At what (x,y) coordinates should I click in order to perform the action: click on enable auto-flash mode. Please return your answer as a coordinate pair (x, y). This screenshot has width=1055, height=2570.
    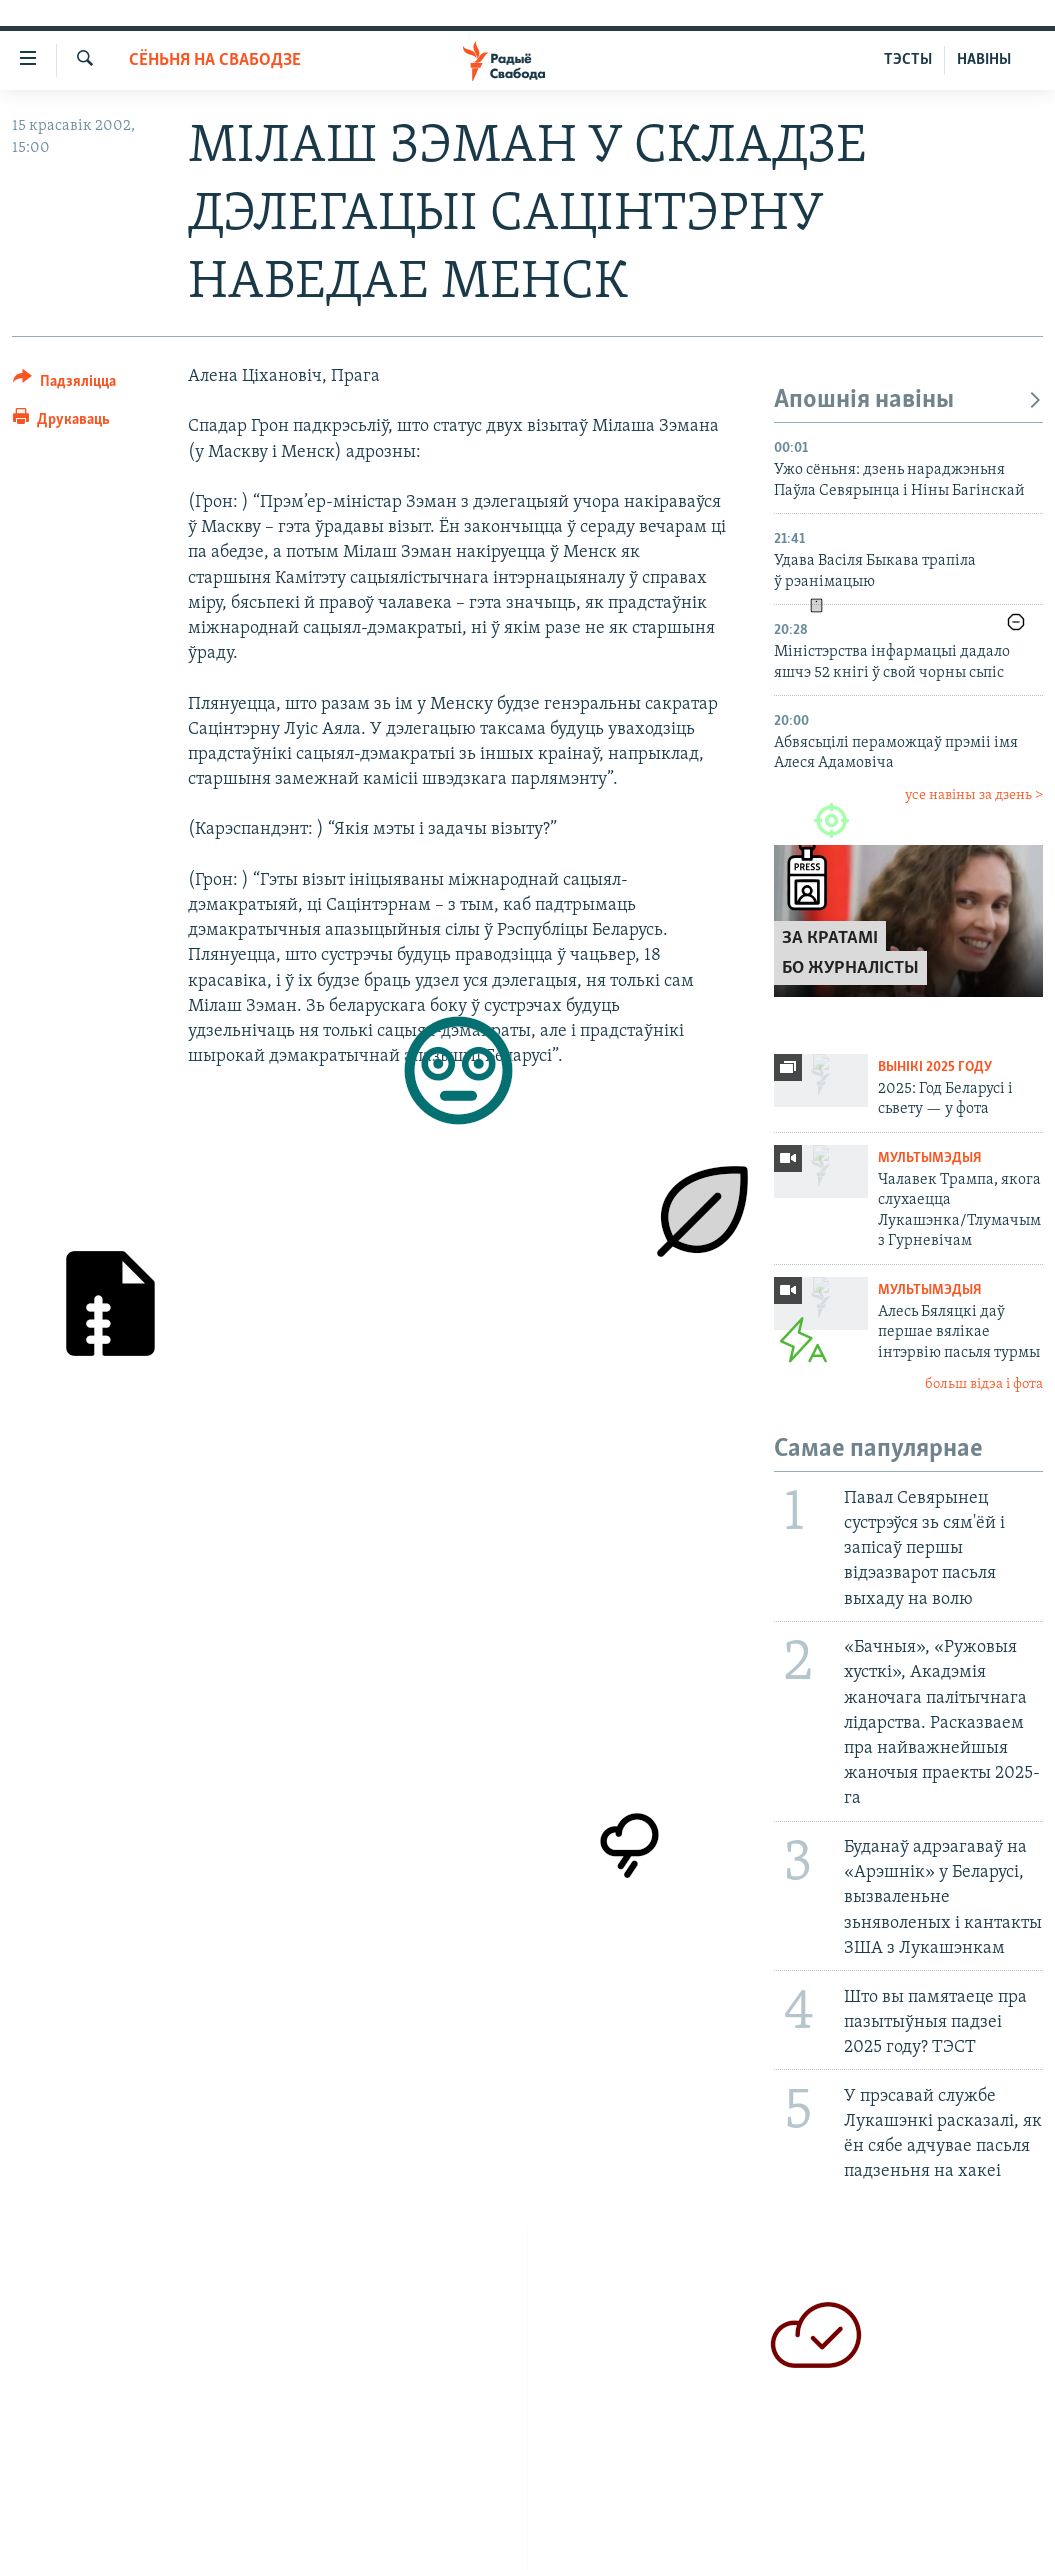
    Looking at the image, I should click on (802, 1341).